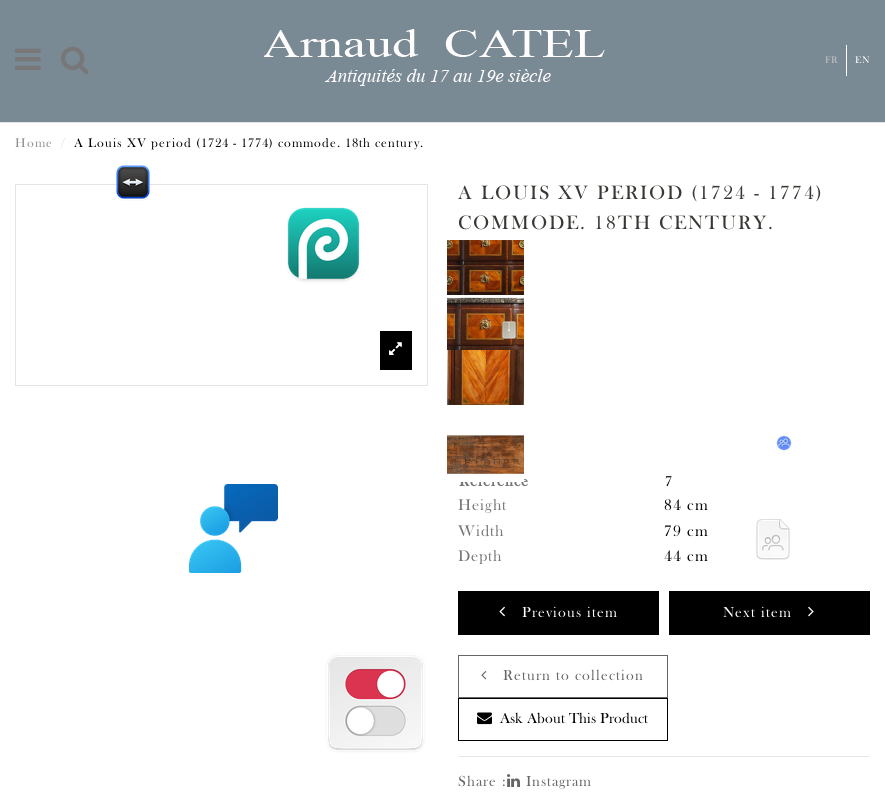 The height and width of the screenshot is (793, 885). I want to click on open photopea image editing app, so click(323, 243).